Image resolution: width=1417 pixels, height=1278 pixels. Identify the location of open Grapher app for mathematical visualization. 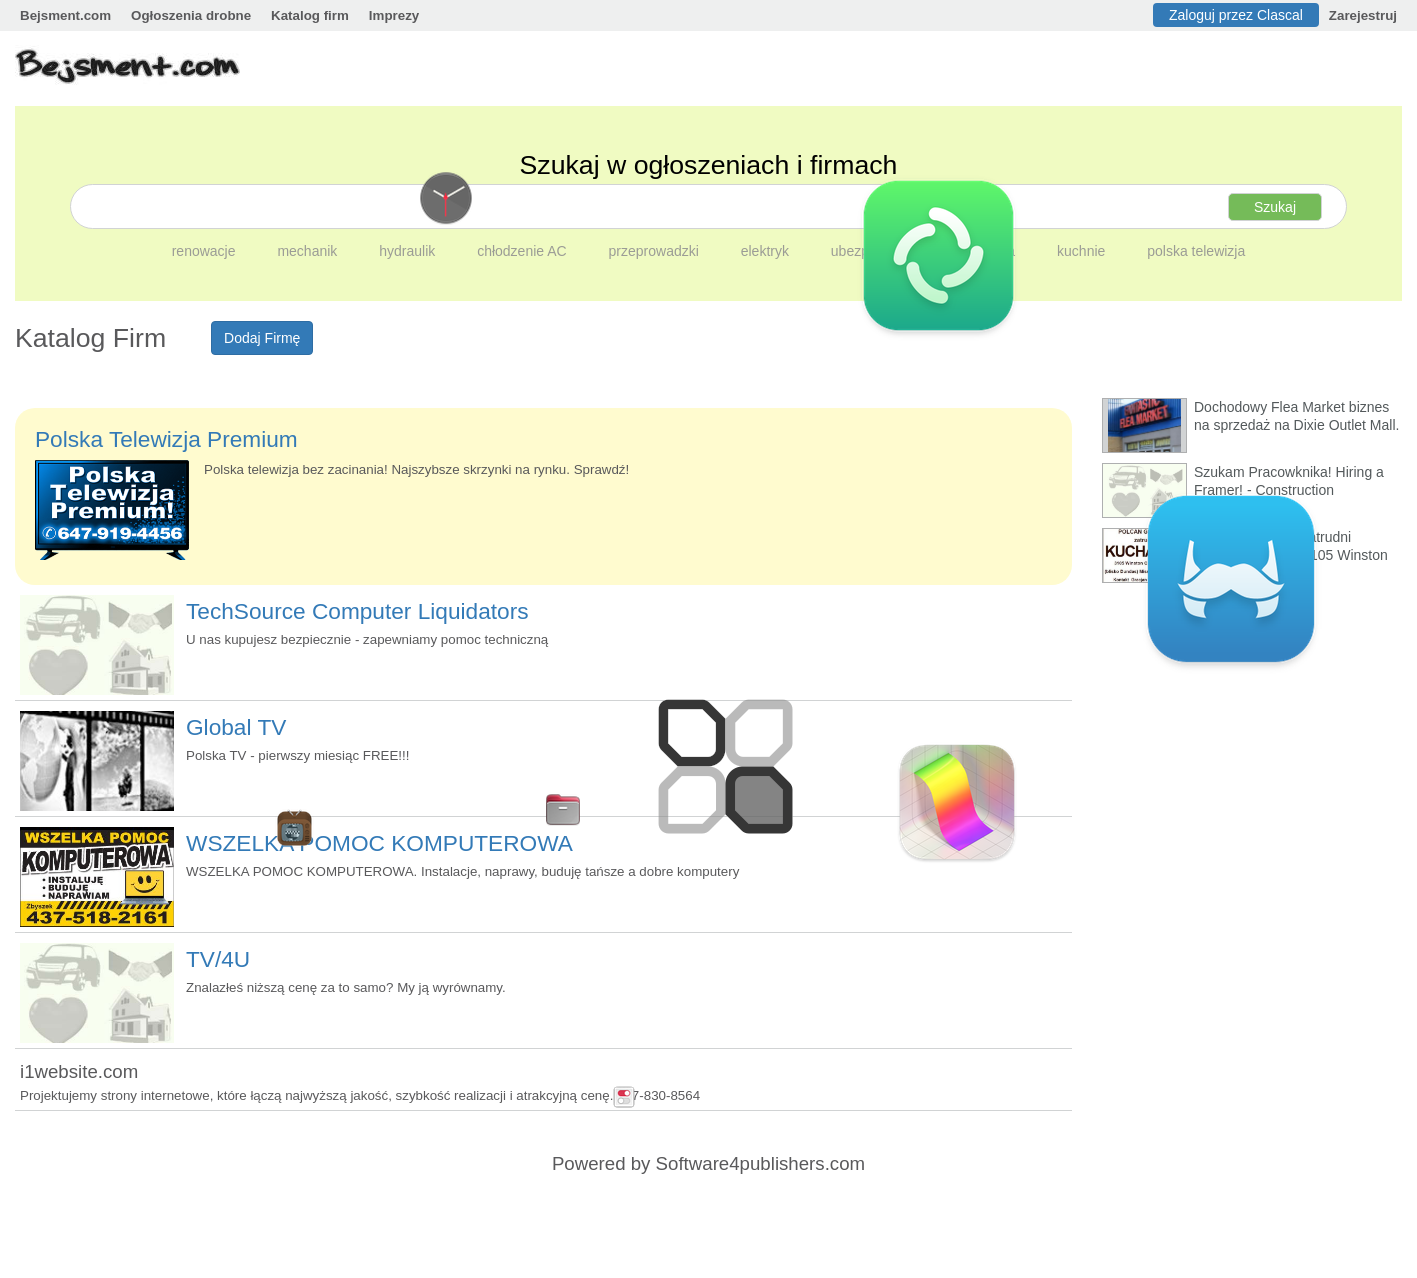
(957, 802).